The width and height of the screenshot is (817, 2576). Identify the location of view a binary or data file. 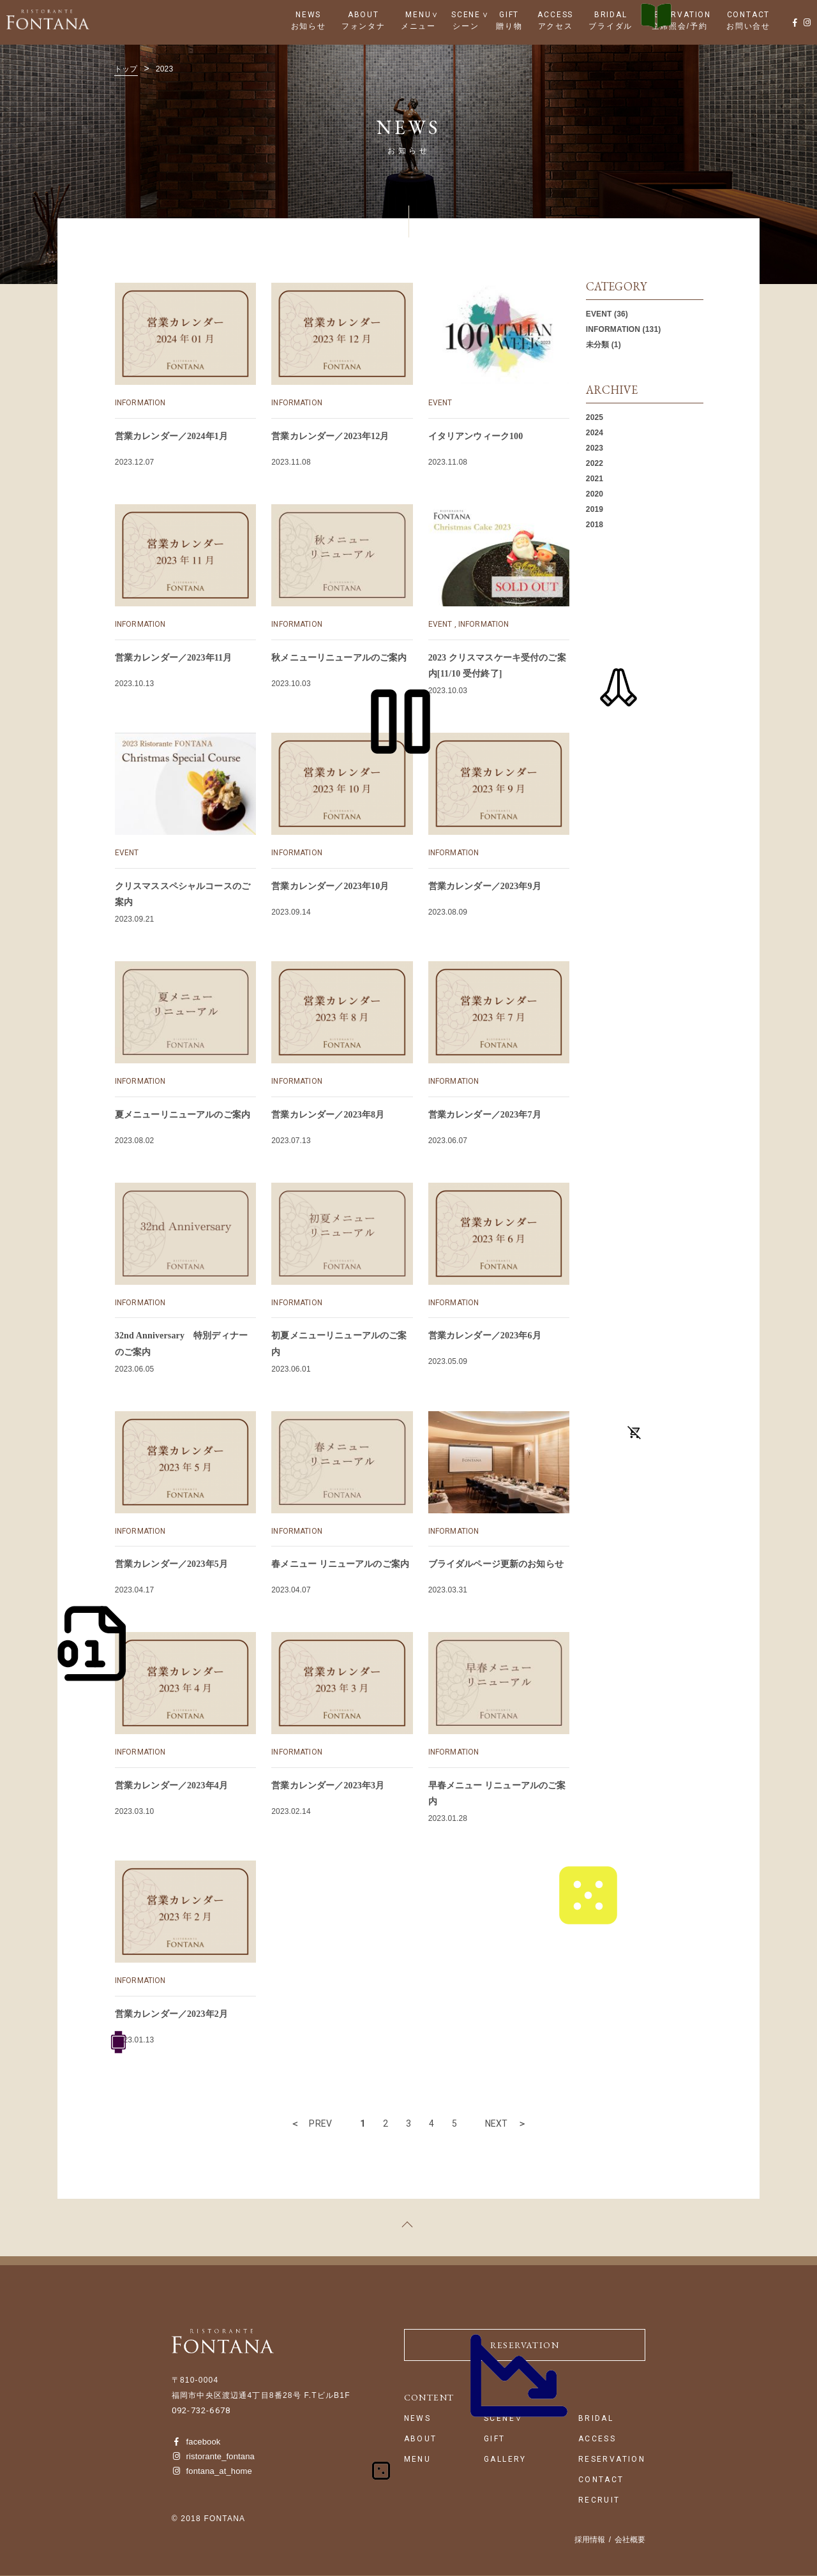
(95, 1644).